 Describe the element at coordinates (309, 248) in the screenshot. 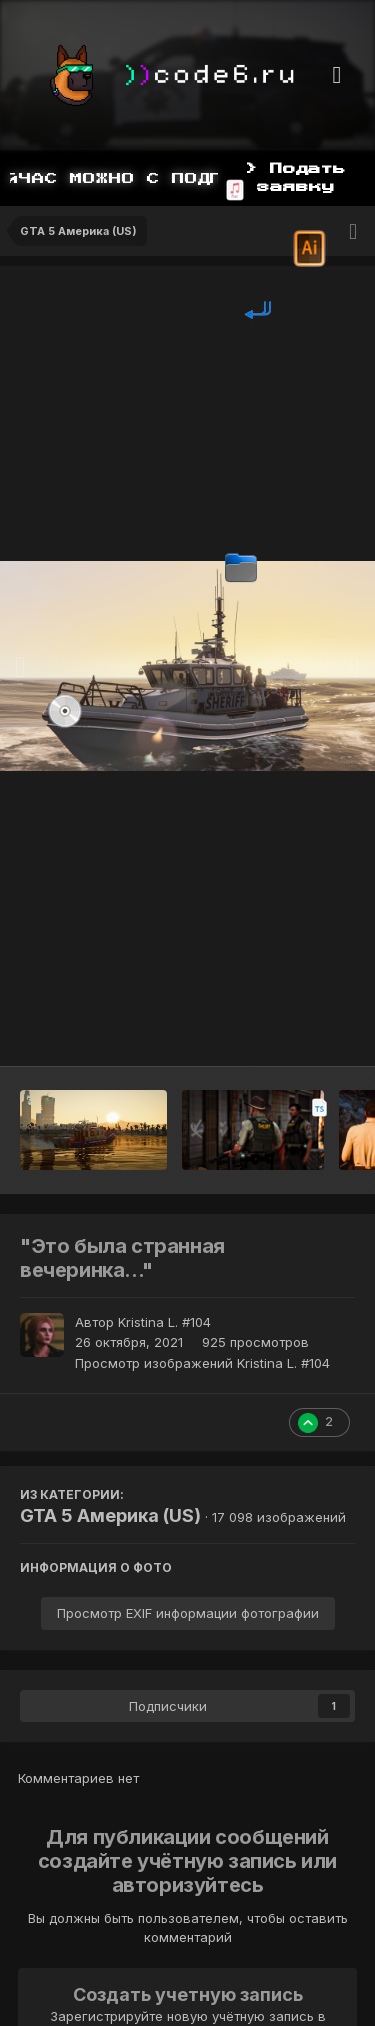

I see `open an Adobe Illustrator file` at that location.